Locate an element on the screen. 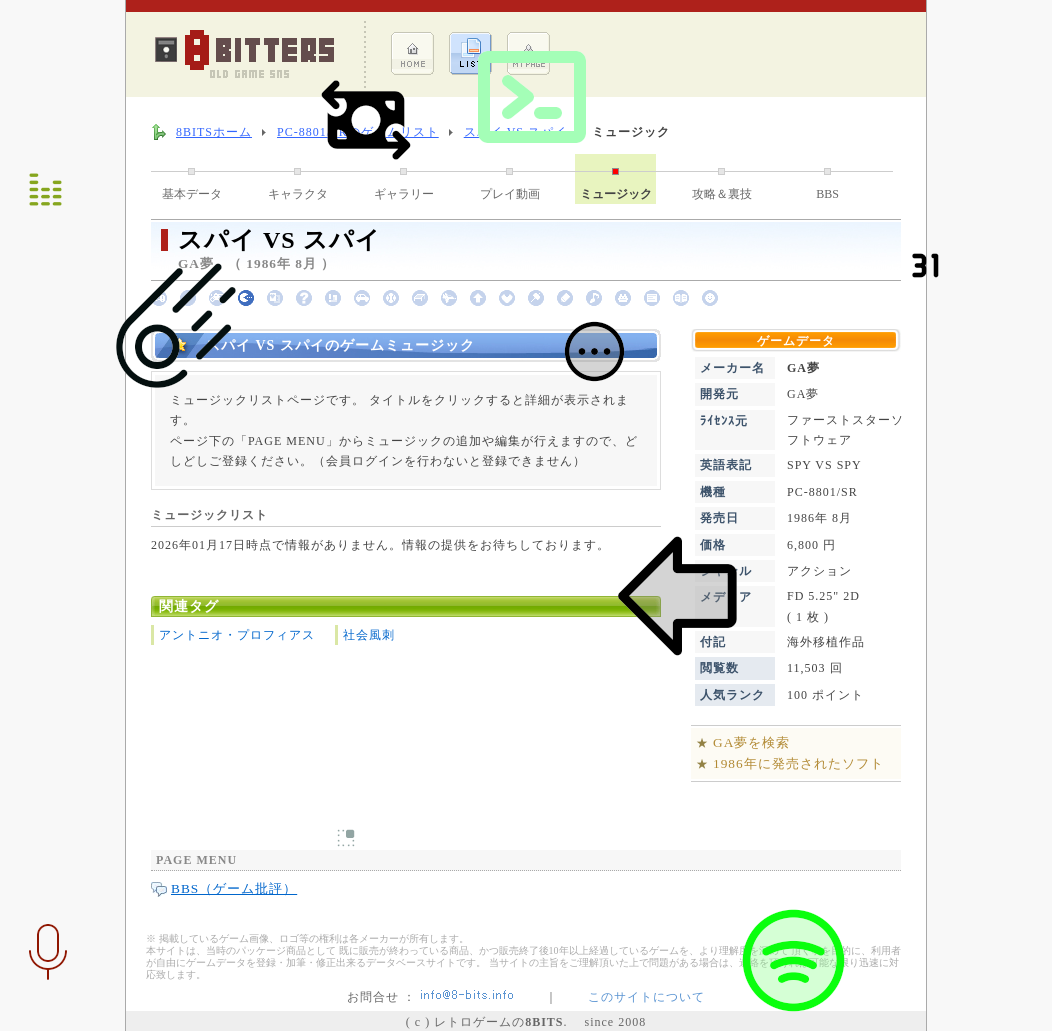  open the command line terminal is located at coordinates (532, 97).